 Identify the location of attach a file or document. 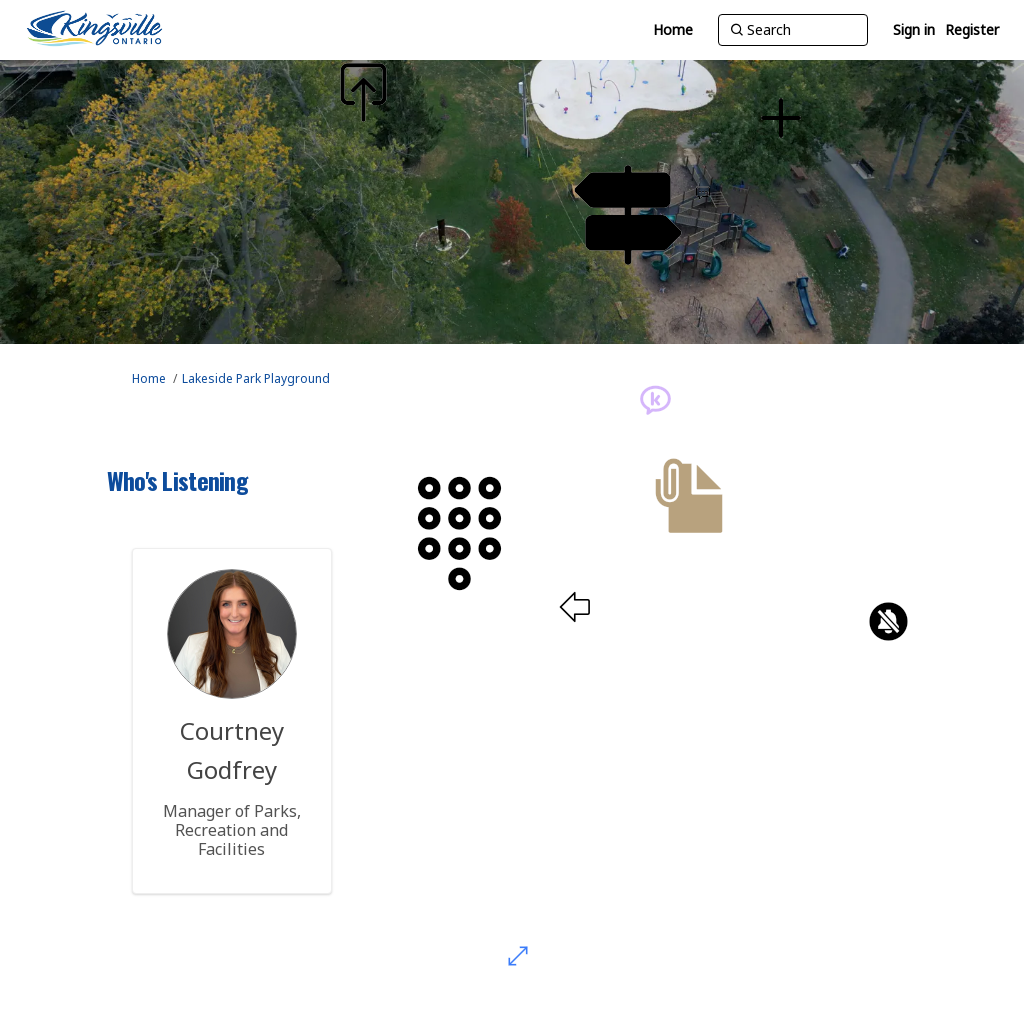
(689, 497).